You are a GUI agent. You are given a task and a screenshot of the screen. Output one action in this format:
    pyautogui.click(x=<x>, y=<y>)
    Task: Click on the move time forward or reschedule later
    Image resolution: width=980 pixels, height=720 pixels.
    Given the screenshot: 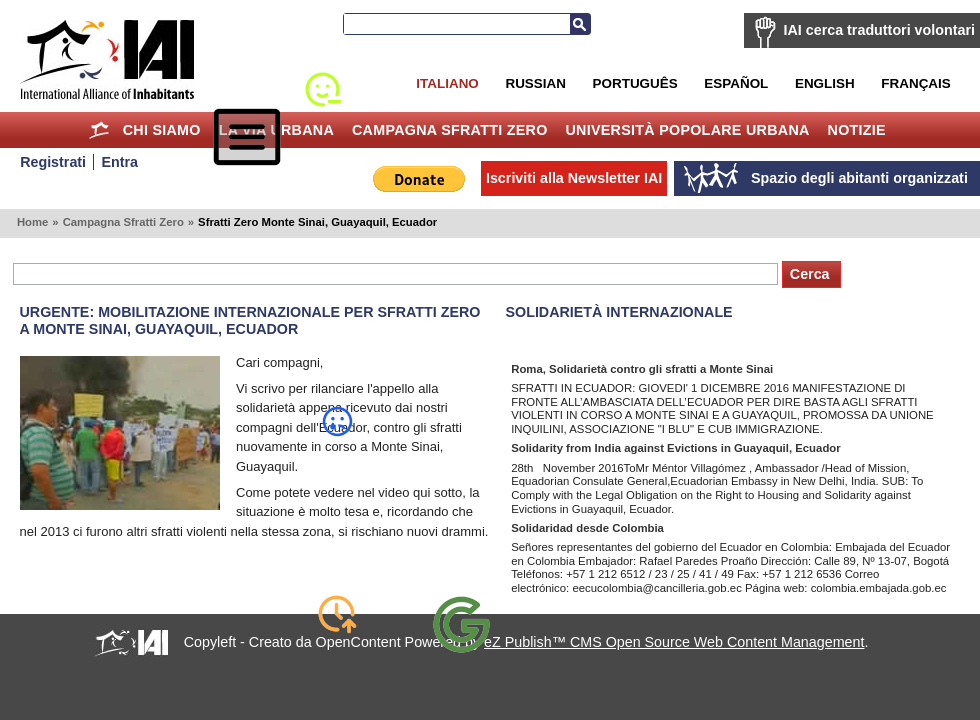 What is the action you would take?
    pyautogui.click(x=336, y=613)
    